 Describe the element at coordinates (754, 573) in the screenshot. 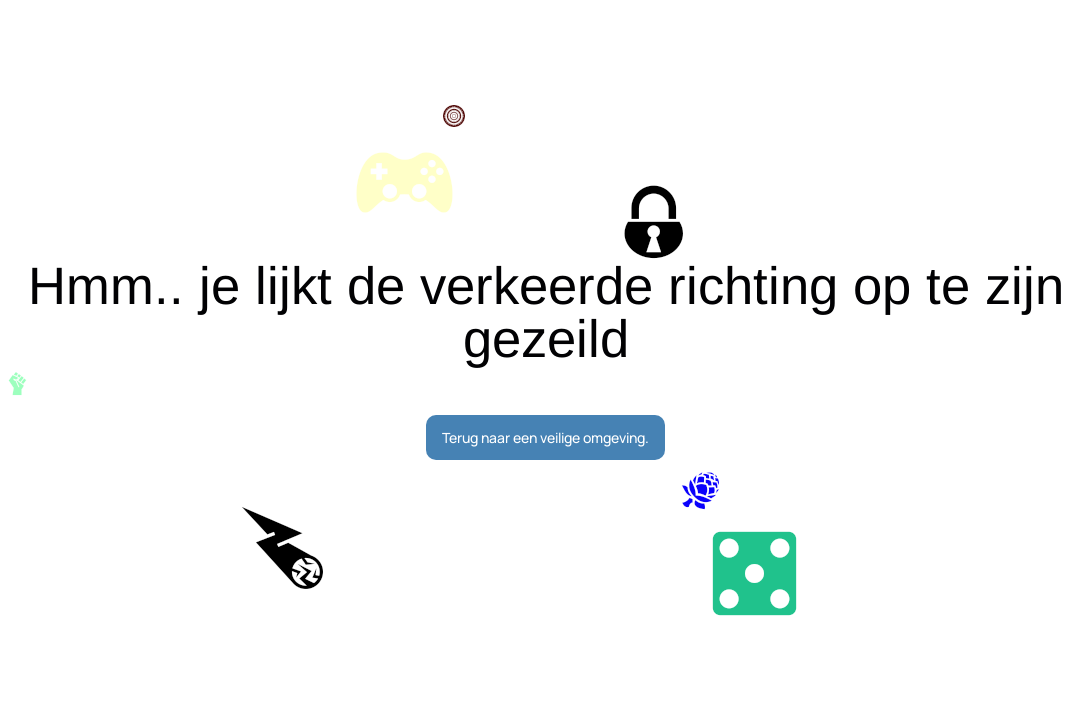

I see `roll the dice or generate a random number` at that location.